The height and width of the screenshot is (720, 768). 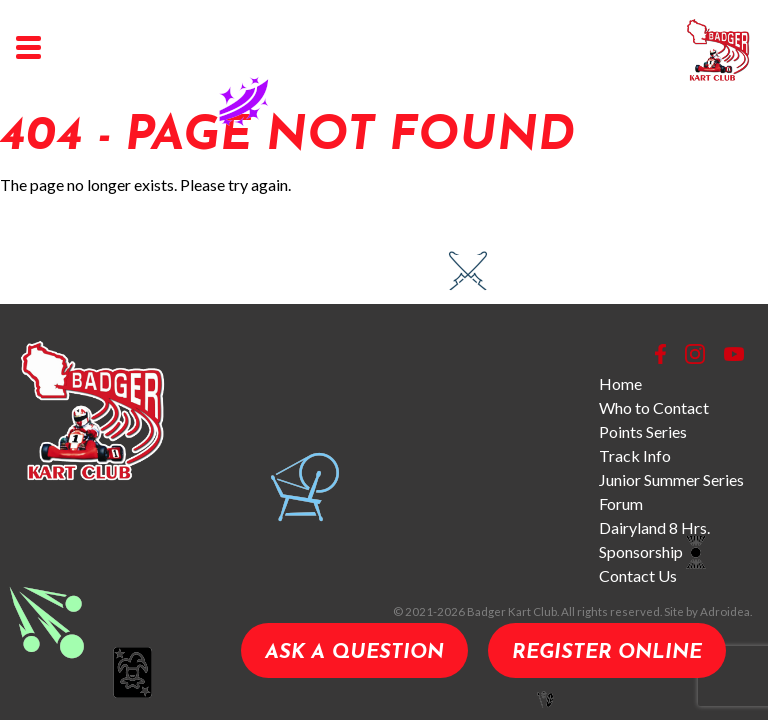 What do you see at coordinates (695, 552) in the screenshot?
I see `indicates a burst of energy or power-up activation` at bounding box center [695, 552].